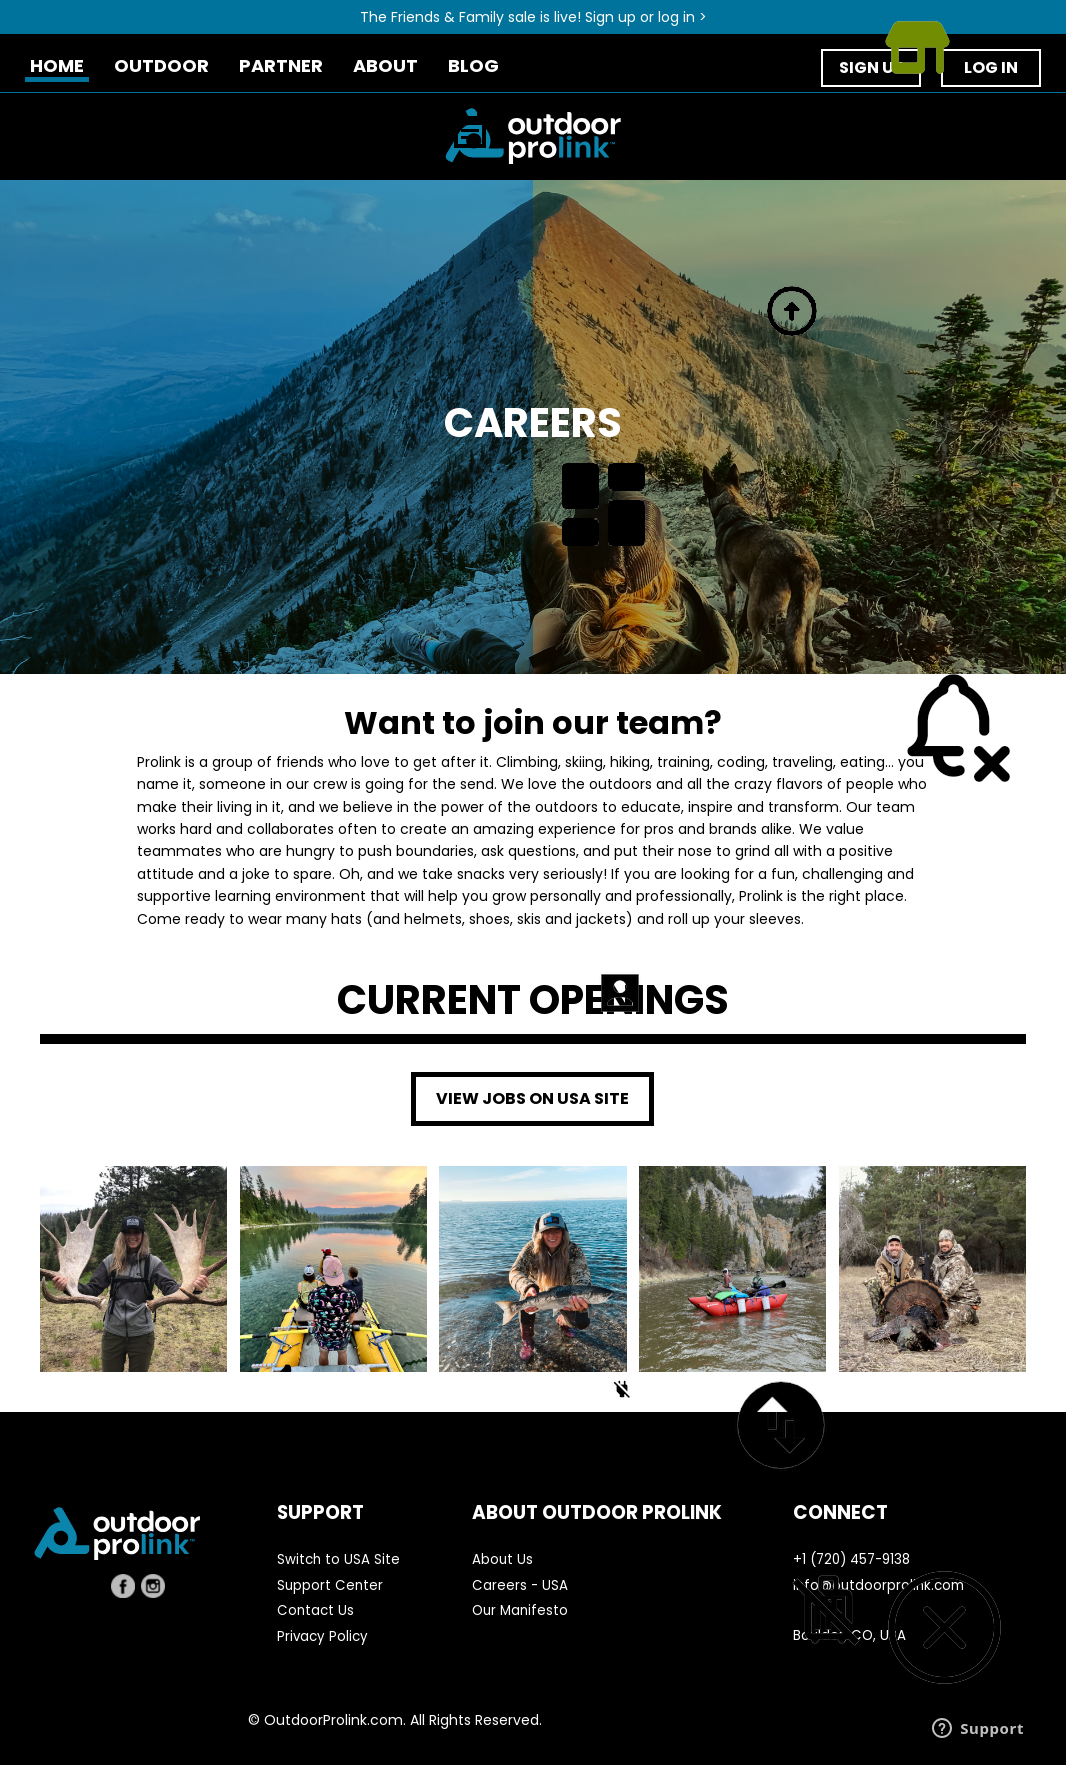  I want to click on view your account profile, so click(620, 993).